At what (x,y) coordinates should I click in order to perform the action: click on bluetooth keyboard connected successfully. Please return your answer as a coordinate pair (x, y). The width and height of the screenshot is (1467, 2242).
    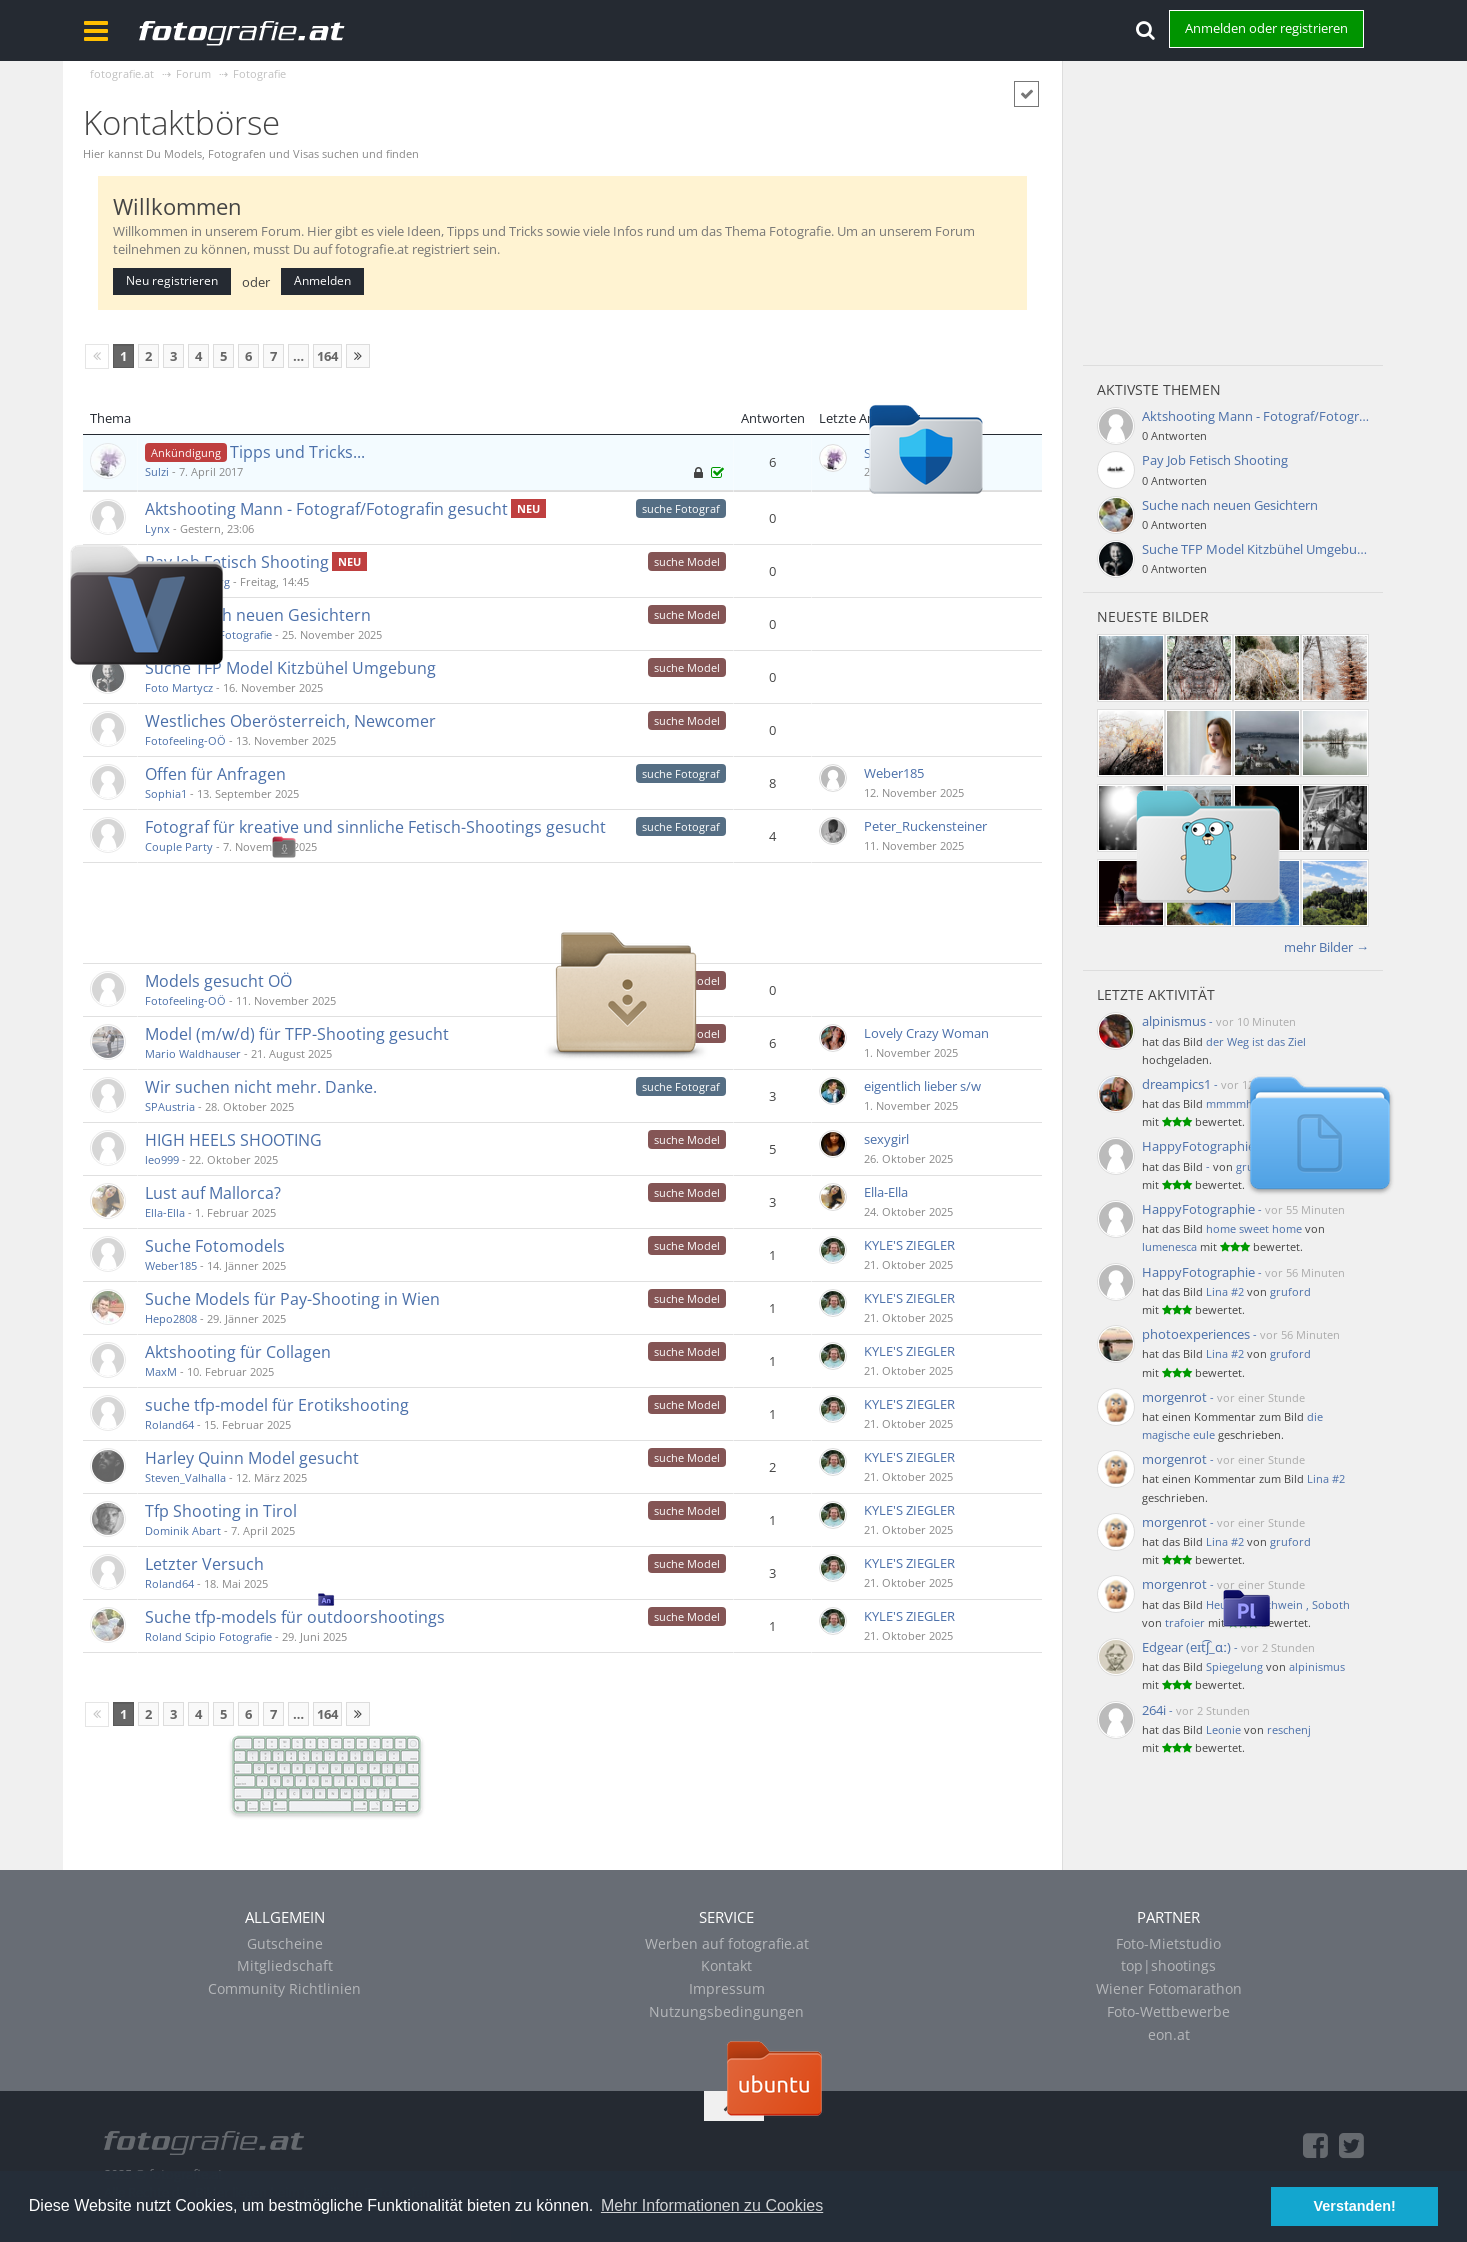
    Looking at the image, I should click on (326, 1774).